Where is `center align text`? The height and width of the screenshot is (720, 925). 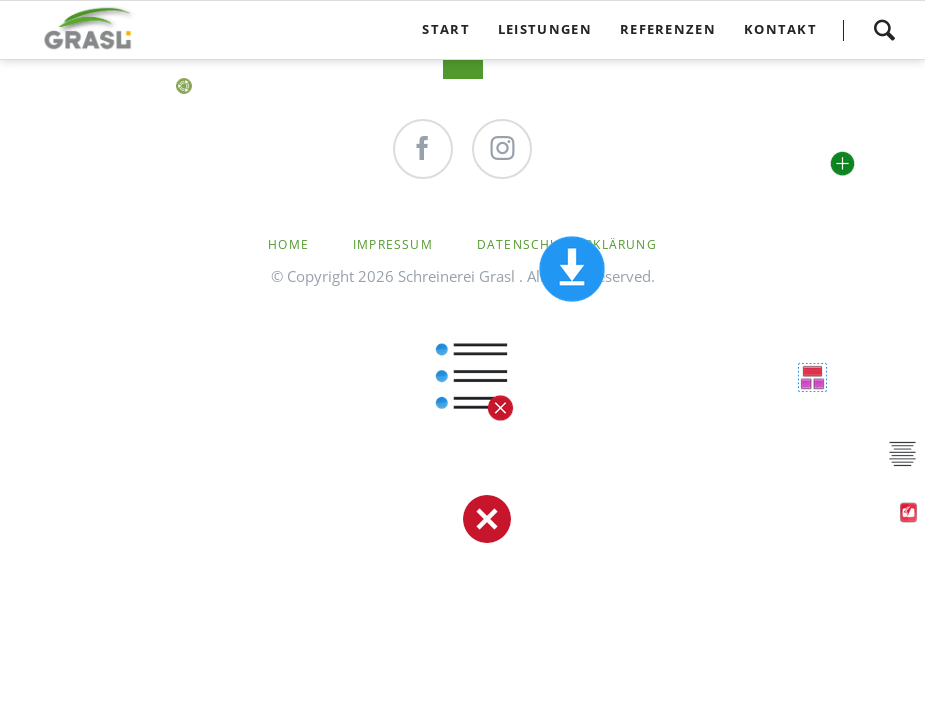 center align text is located at coordinates (902, 454).